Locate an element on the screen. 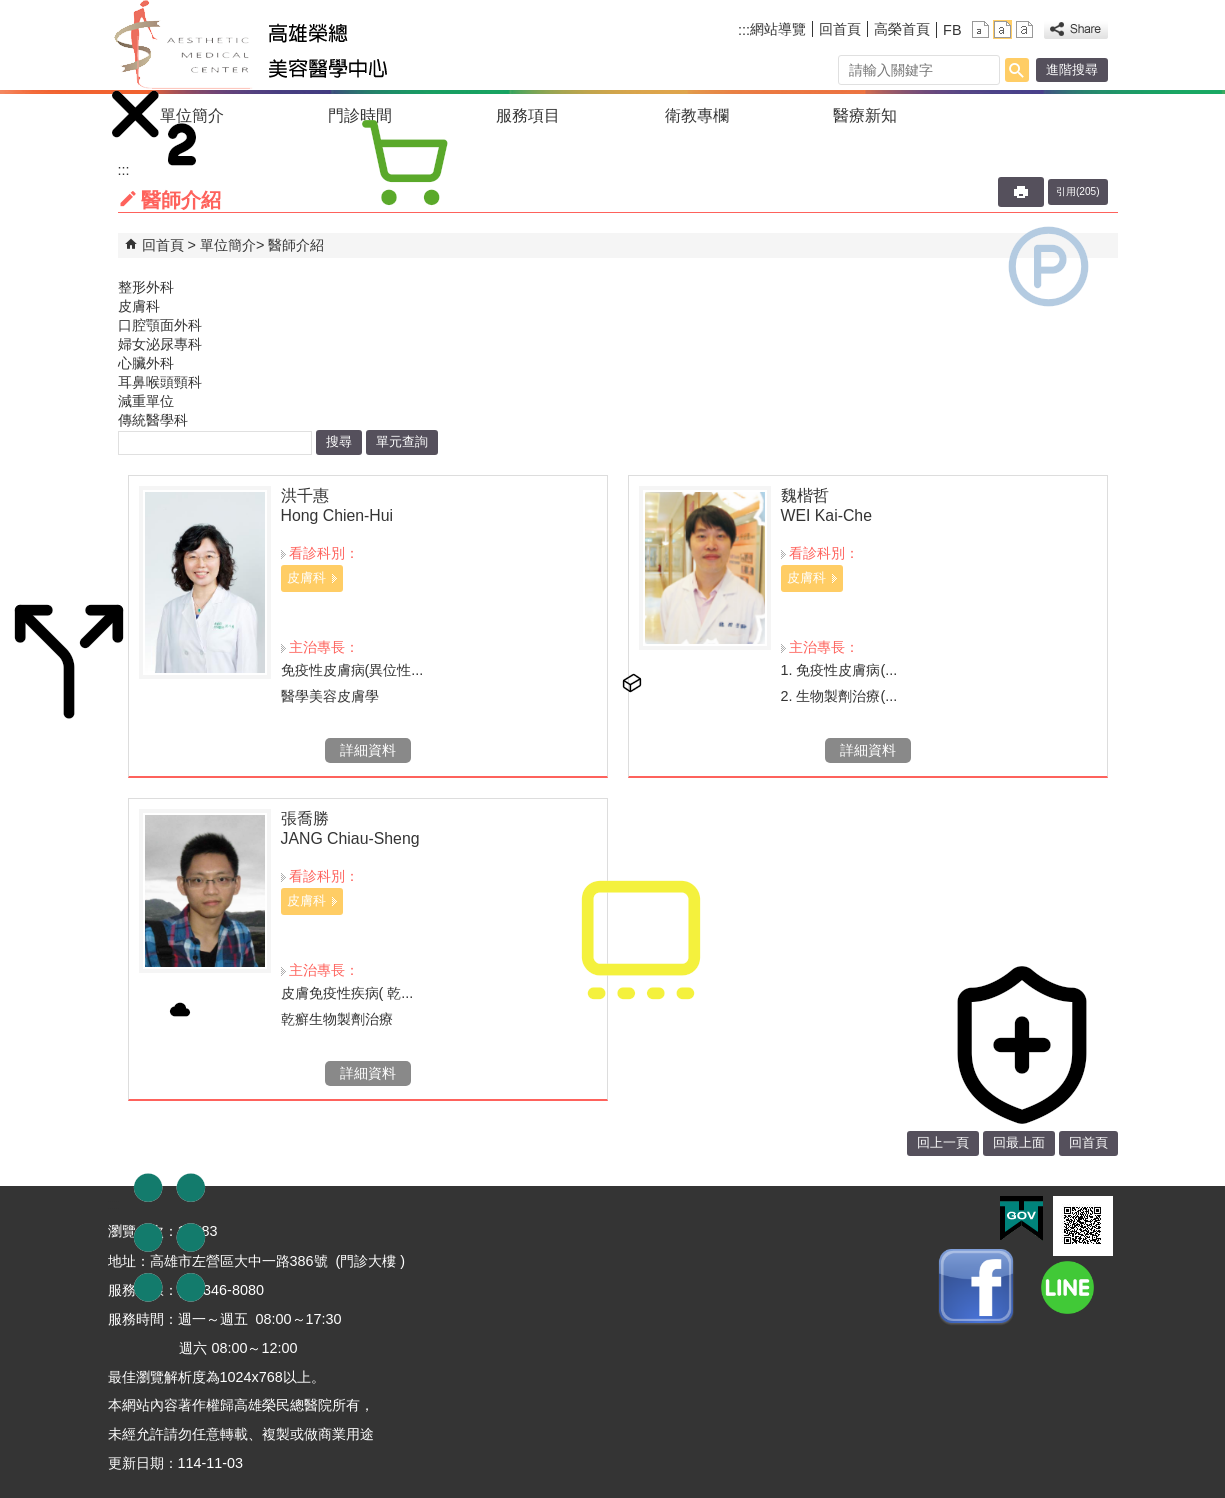  split content into multiple paths is located at coordinates (69, 659).